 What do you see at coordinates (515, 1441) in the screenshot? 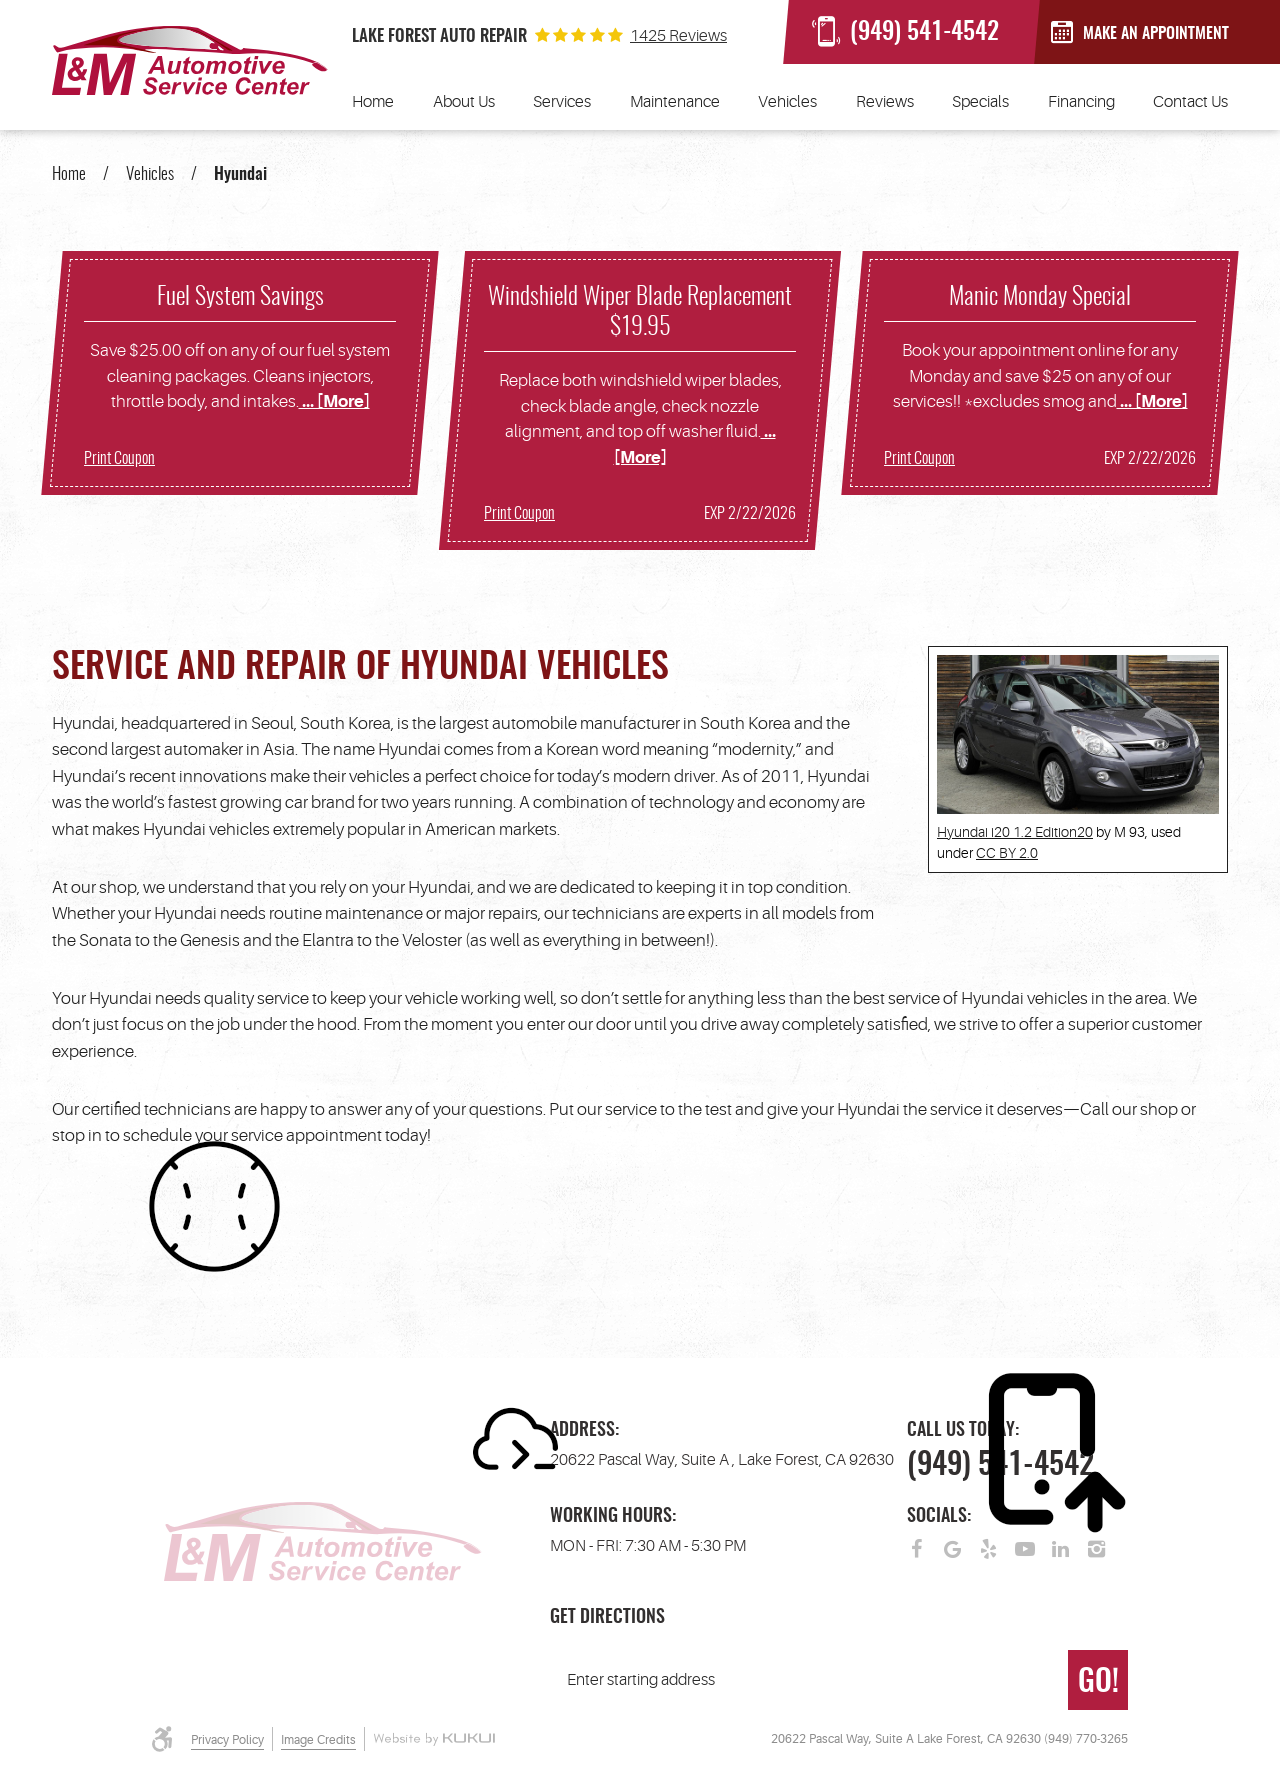
I see `access cloud-based AI agent services` at bounding box center [515, 1441].